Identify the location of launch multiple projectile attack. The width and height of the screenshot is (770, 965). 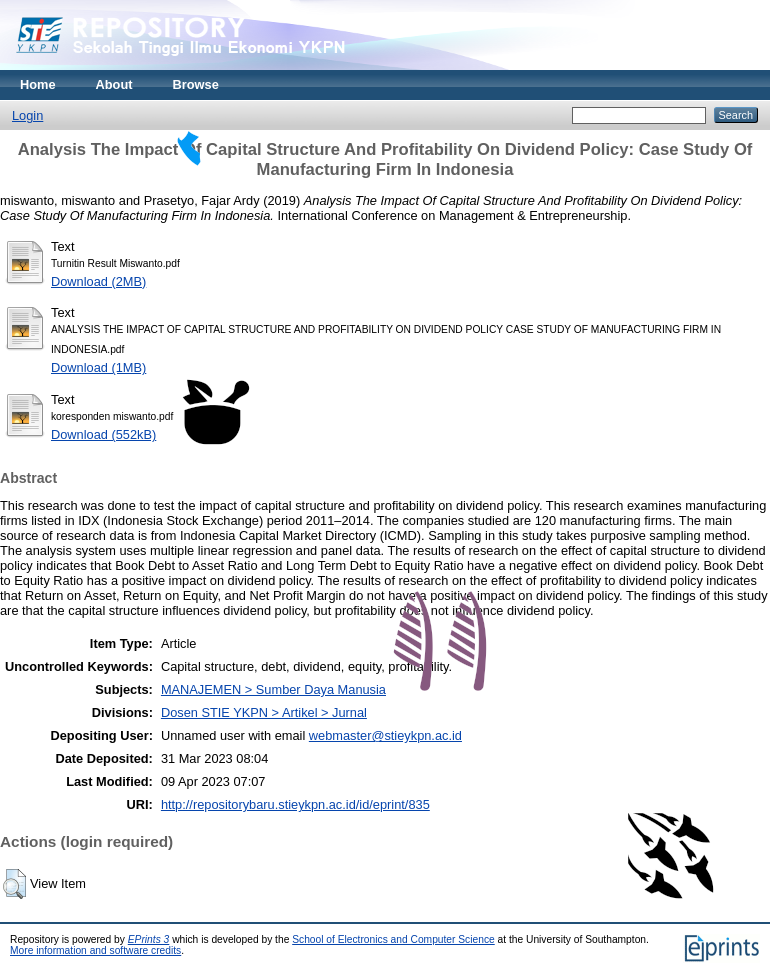
(671, 856).